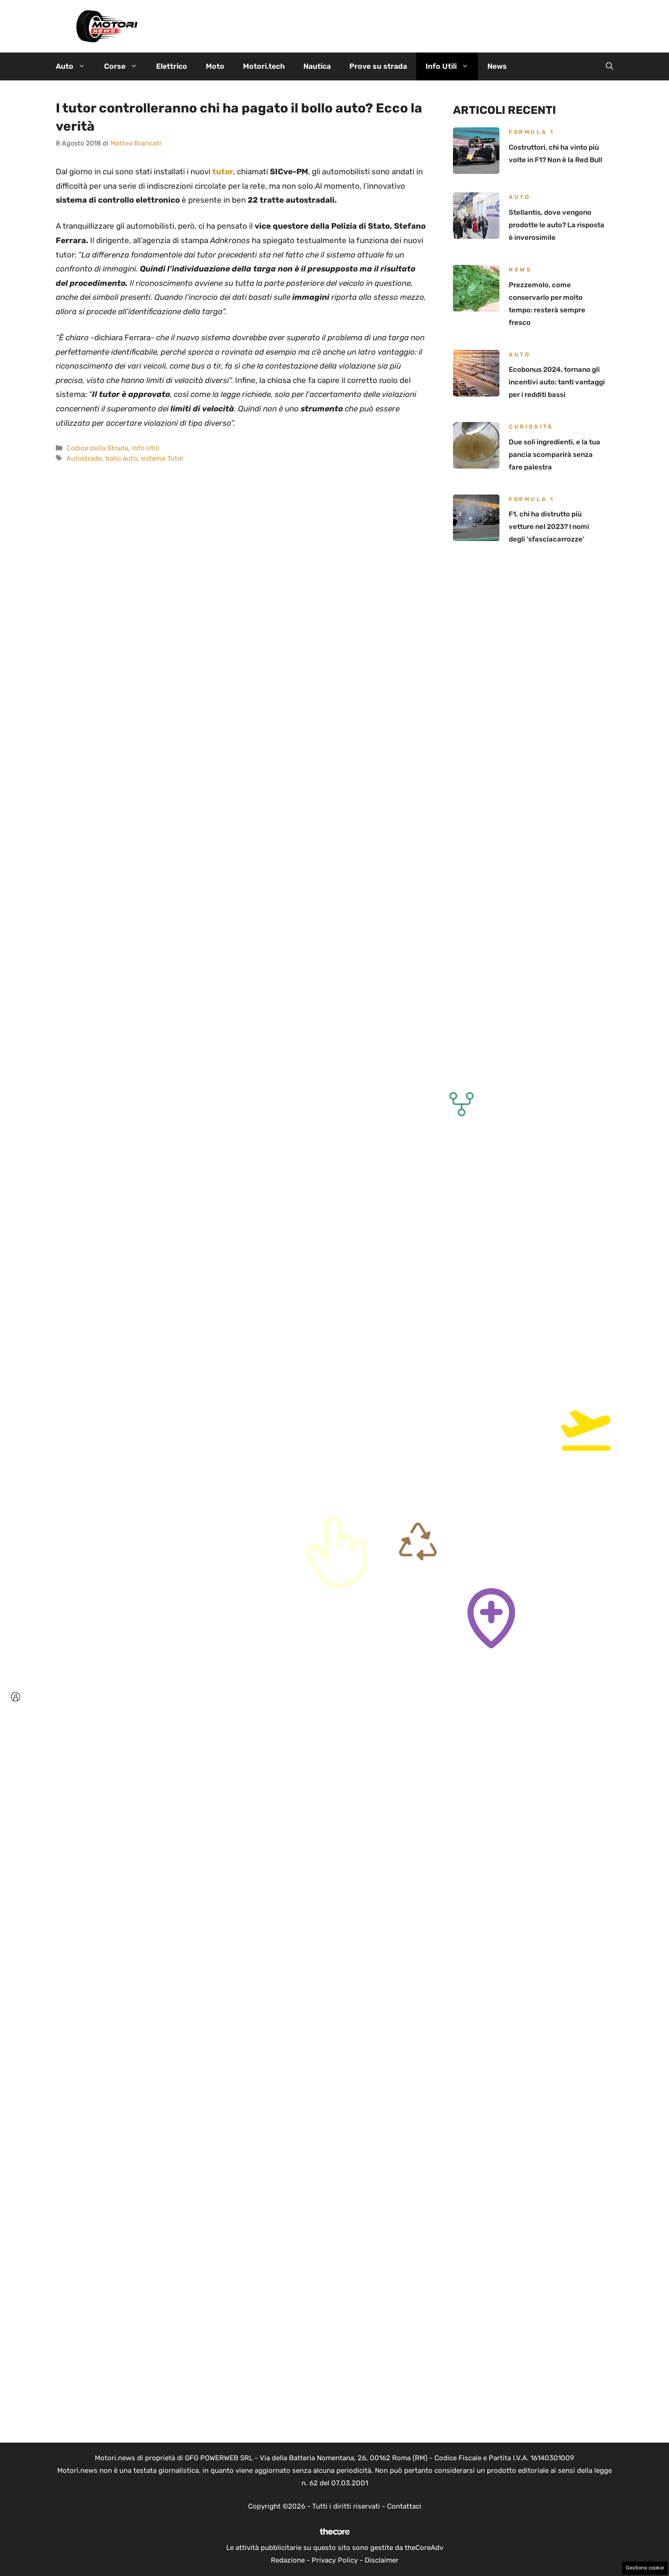 The height and width of the screenshot is (2576, 669). Describe the element at coordinates (336, 1552) in the screenshot. I see `tap or click to interact with an element` at that location.